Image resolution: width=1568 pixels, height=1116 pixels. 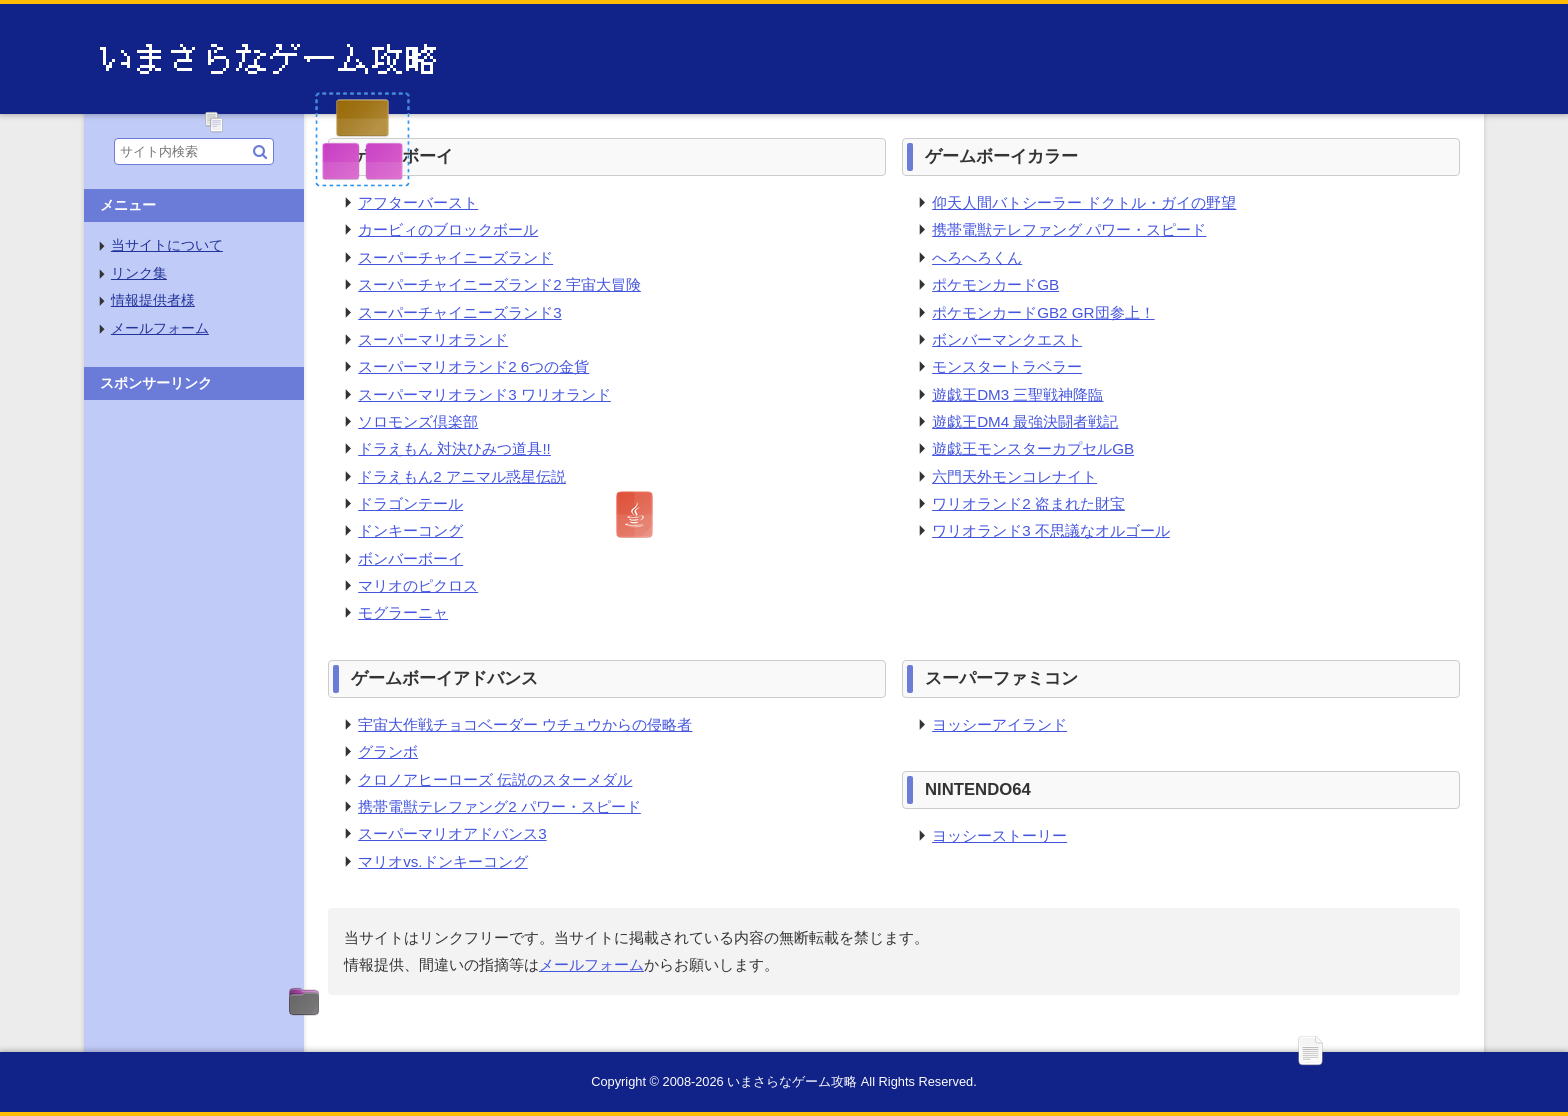 What do you see at coordinates (634, 514) in the screenshot?
I see `indicates a java source code file` at bounding box center [634, 514].